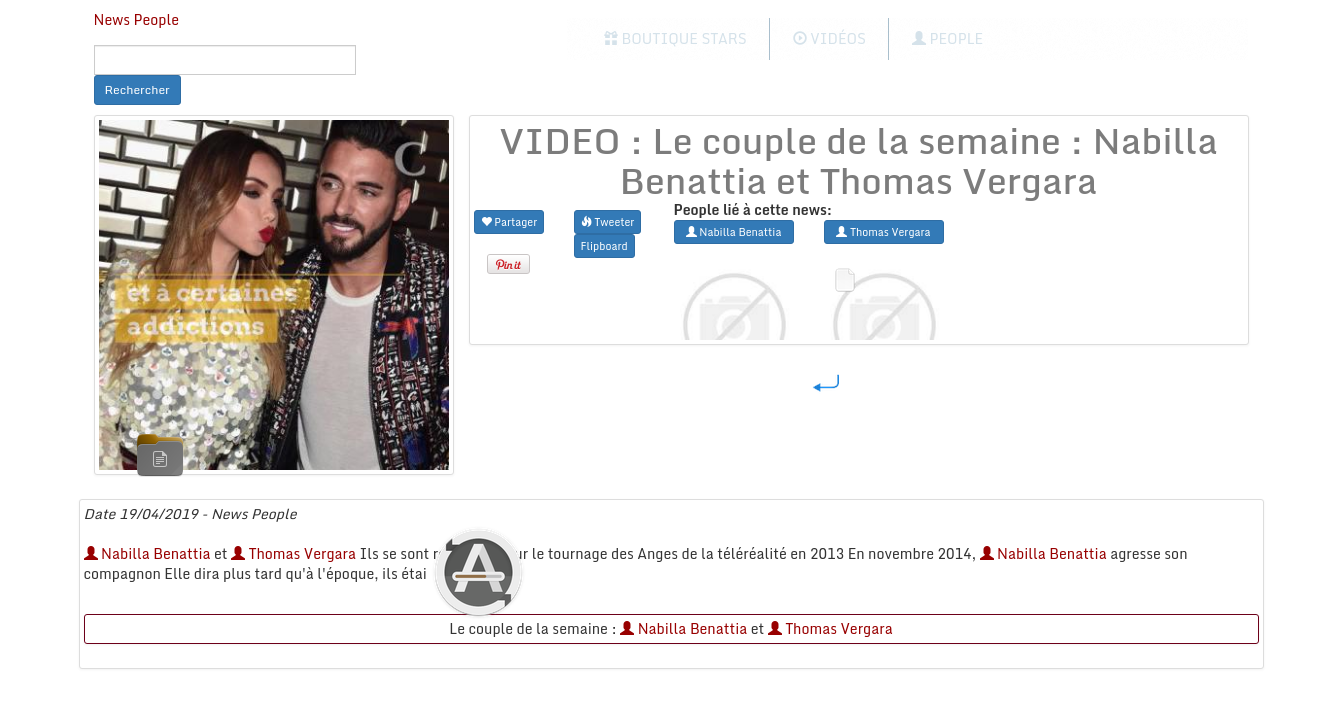  What do you see at coordinates (825, 381) in the screenshot?
I see `reply to an email message` at bounding box center [825, 381].